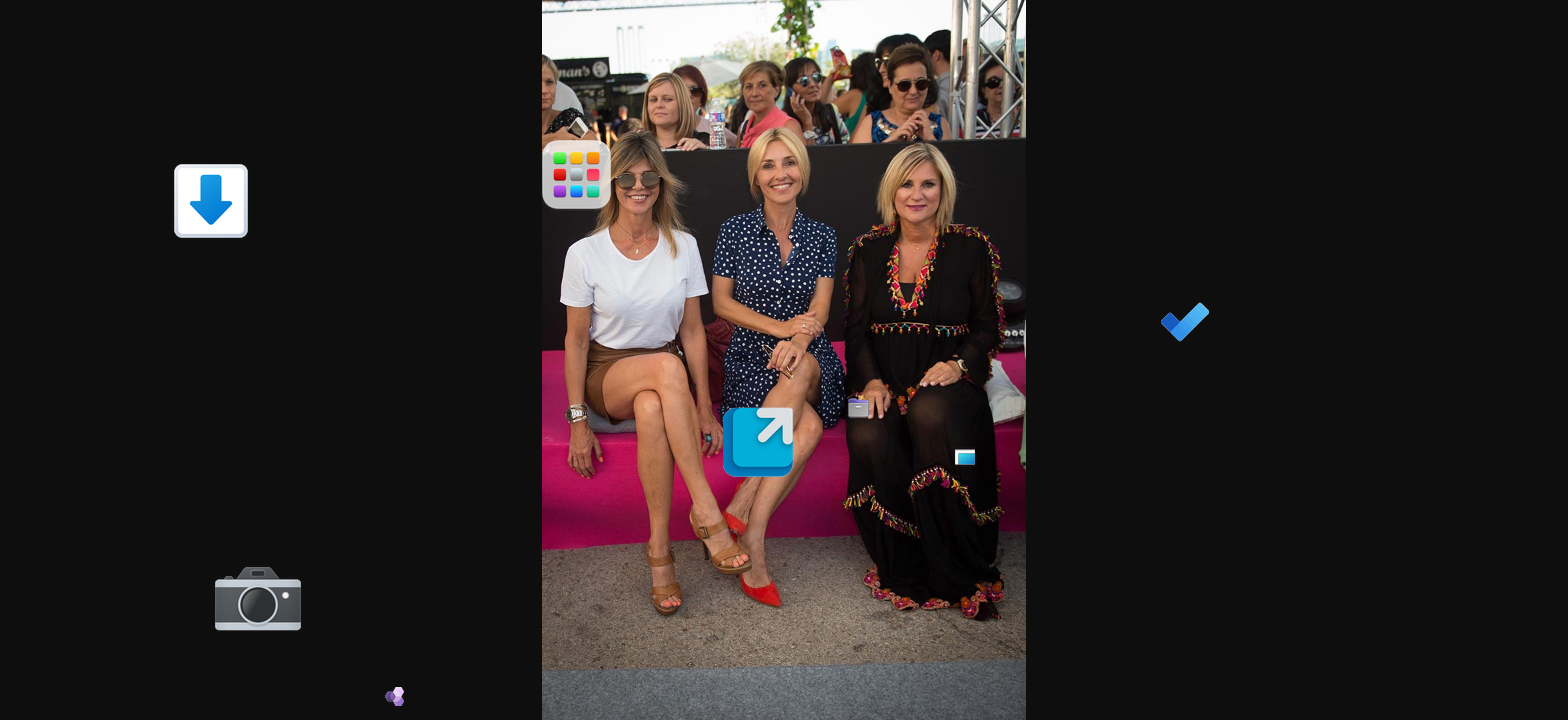 The height and width of the screenshot is (720, 1568). What do you see at coordinates (394, 696) in the screenshot?
I see `open the microsoft store app` at bounding box center [394, 696].